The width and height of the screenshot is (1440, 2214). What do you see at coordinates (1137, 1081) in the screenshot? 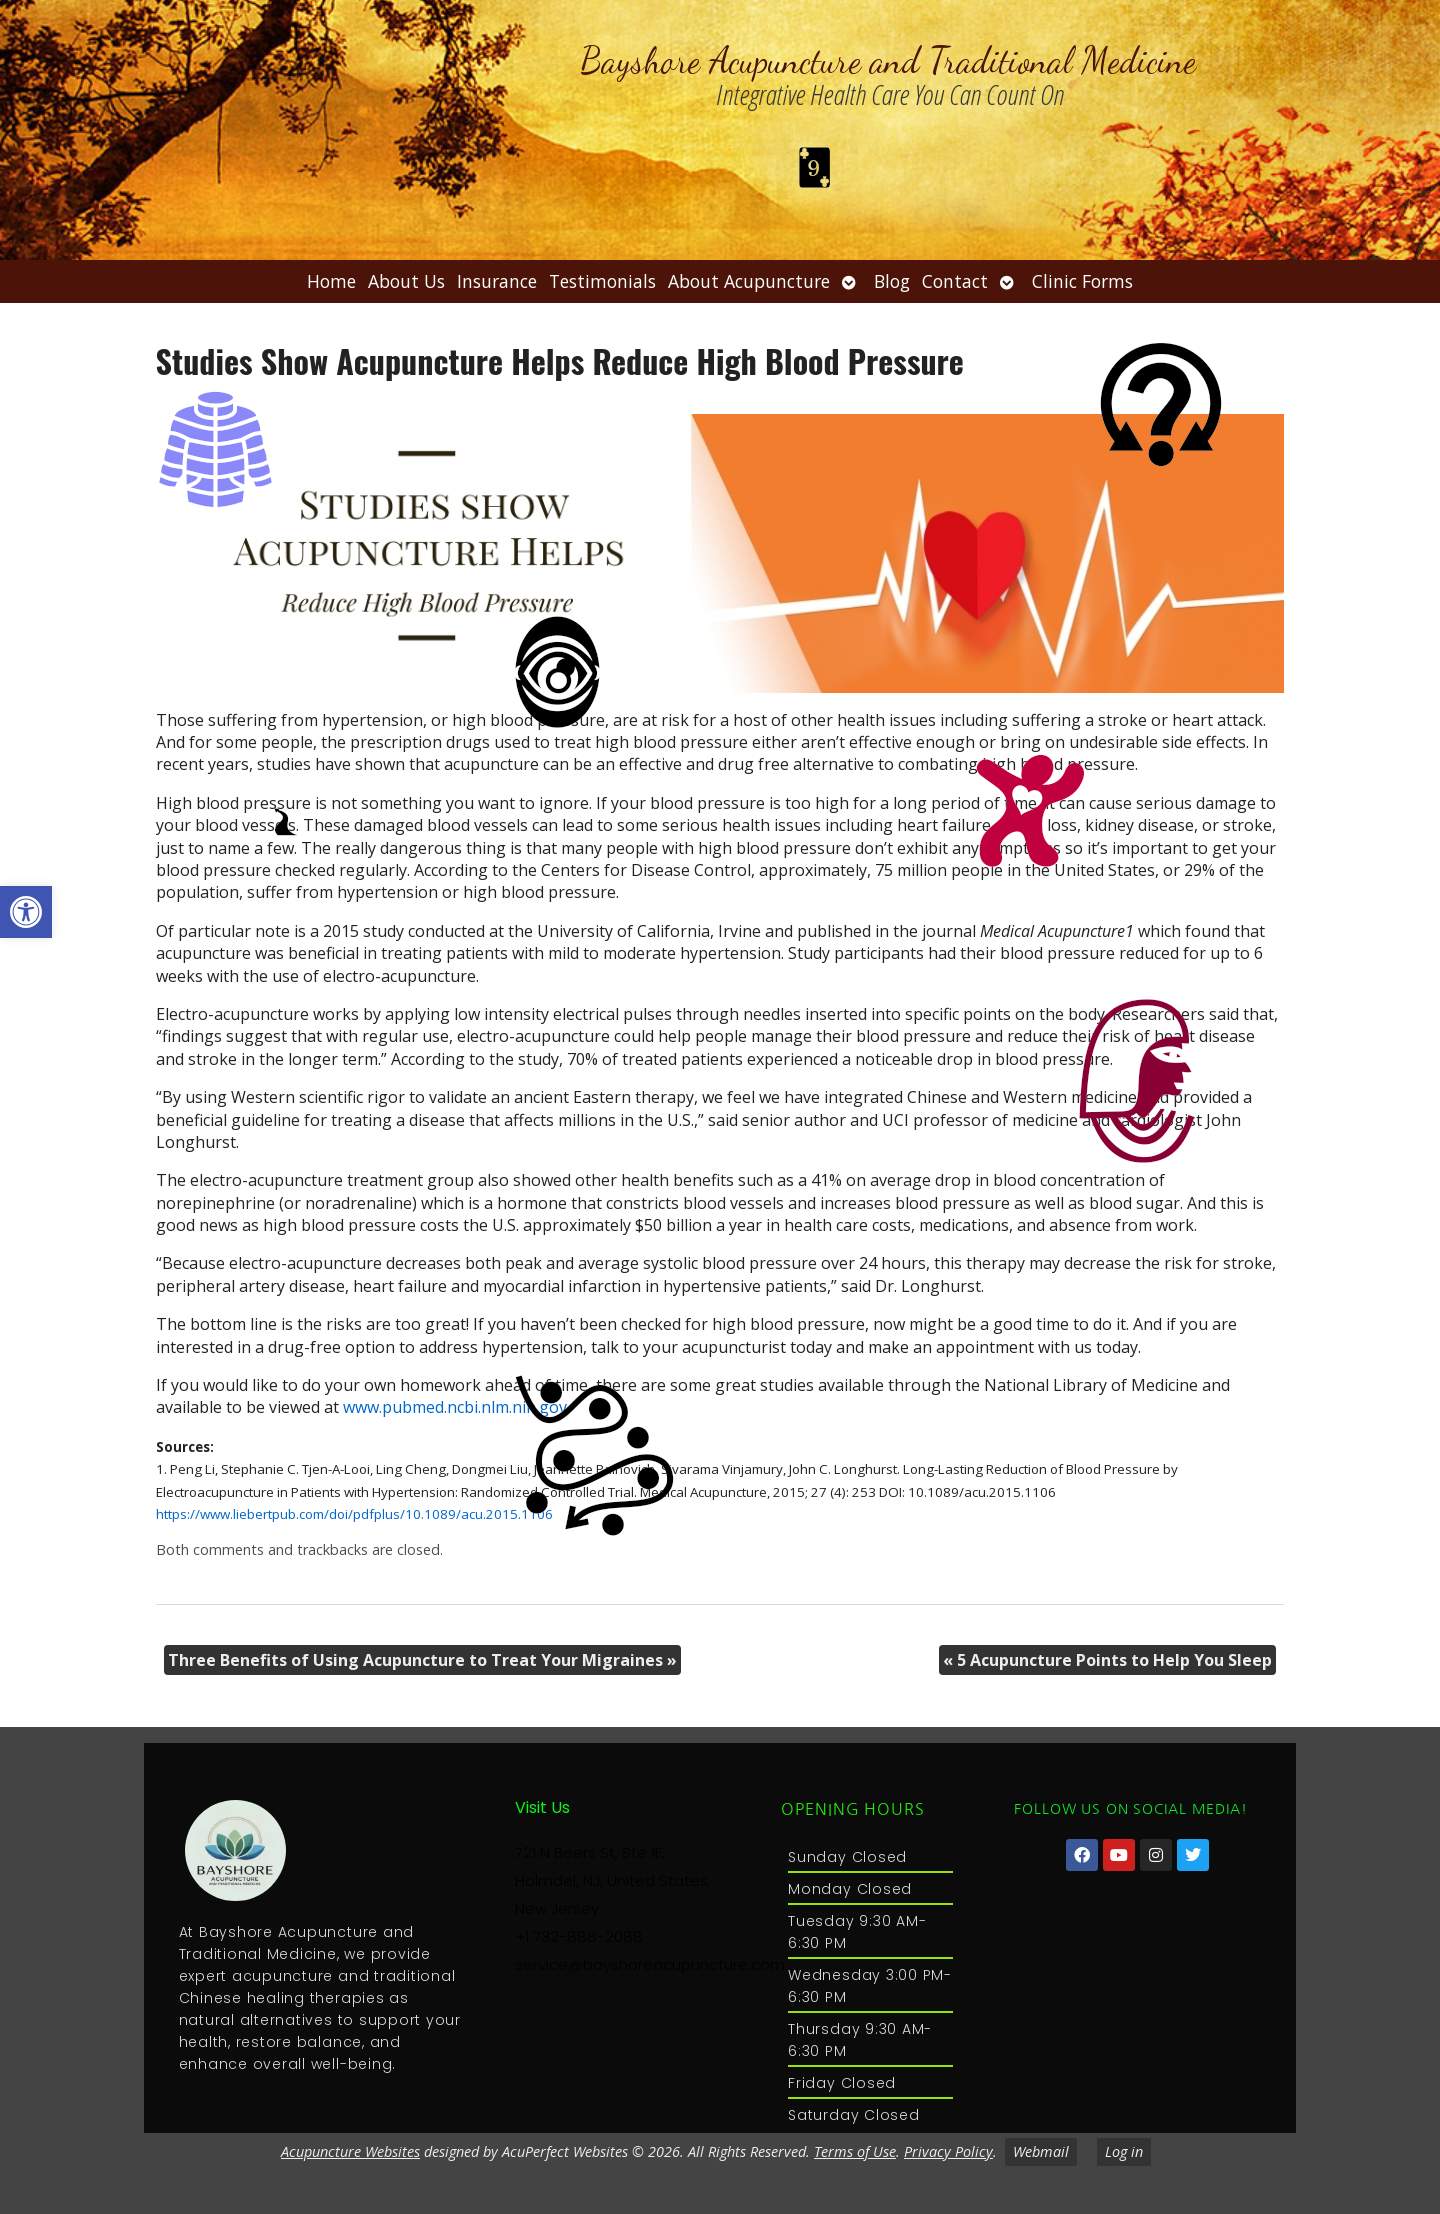
I see `select egyptian theme or civilization` at bounding box center [1137, 1081].